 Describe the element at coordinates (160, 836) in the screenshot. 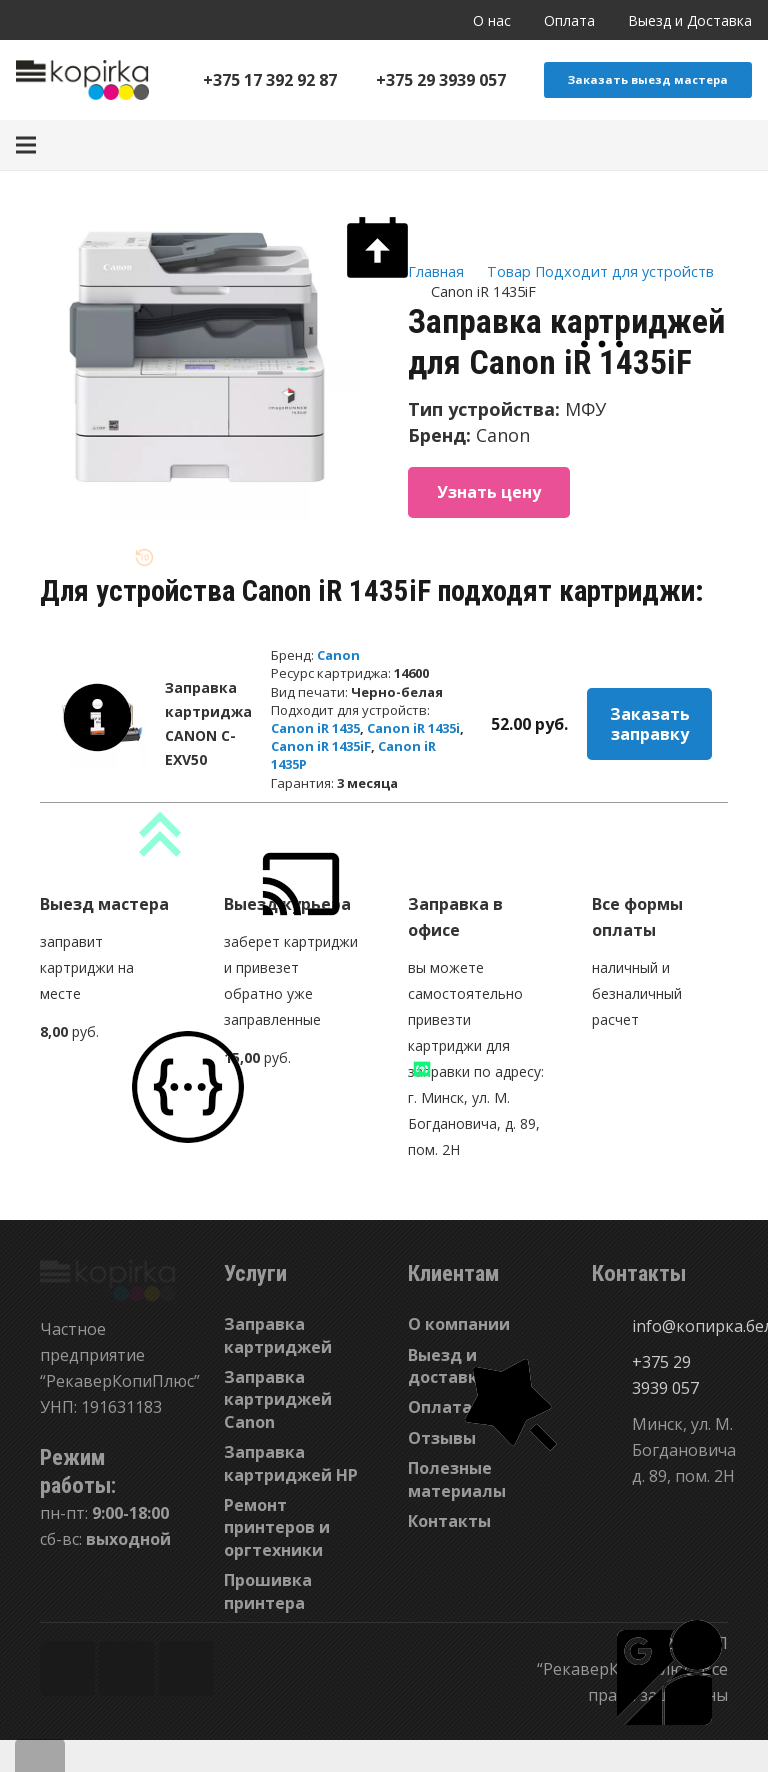

I see `scroll to top of page` at that location.